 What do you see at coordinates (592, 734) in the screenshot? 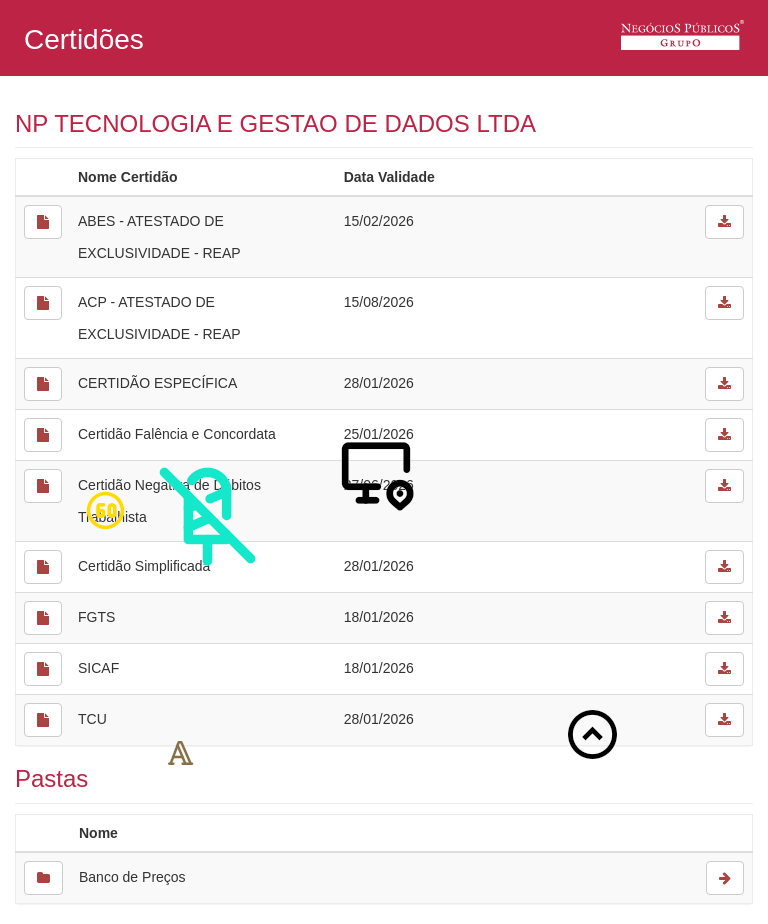
I see `scroll up or return to top of page` at bounding box center [592, 734].